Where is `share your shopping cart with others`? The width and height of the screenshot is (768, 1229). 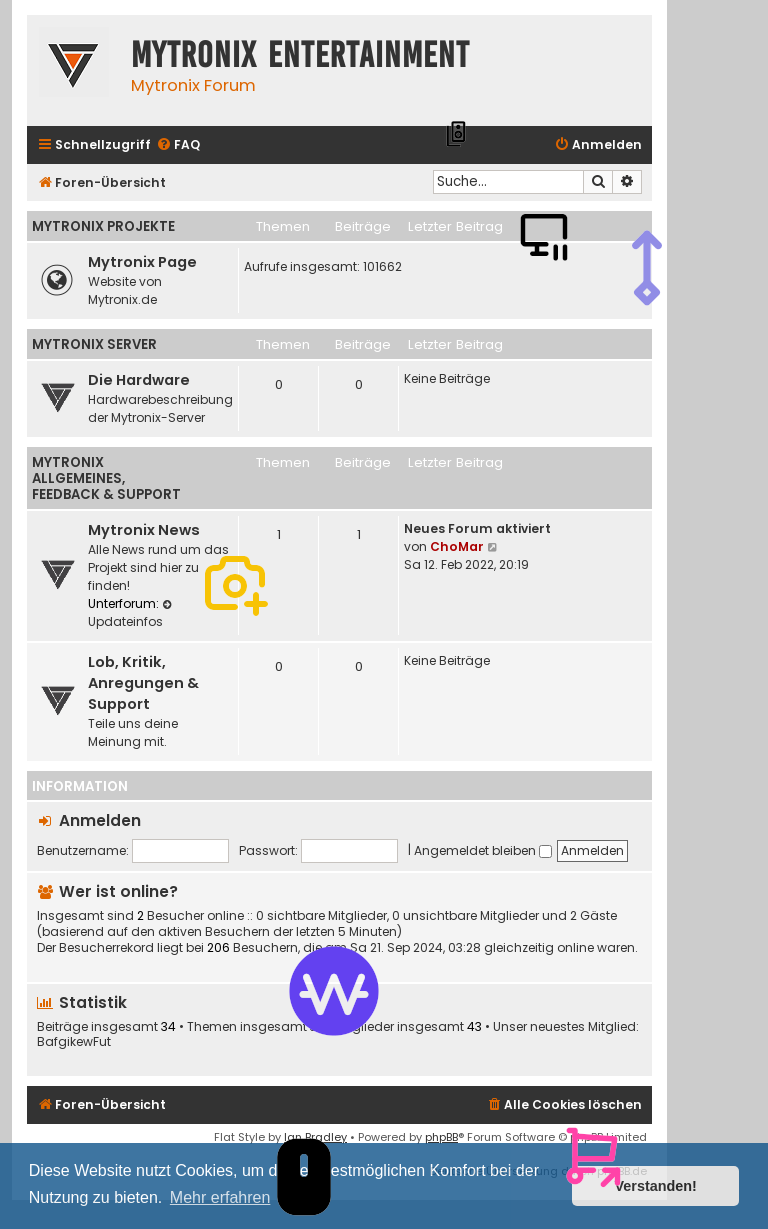
share your shopping cart with others is located at coordinates (592, 1156).